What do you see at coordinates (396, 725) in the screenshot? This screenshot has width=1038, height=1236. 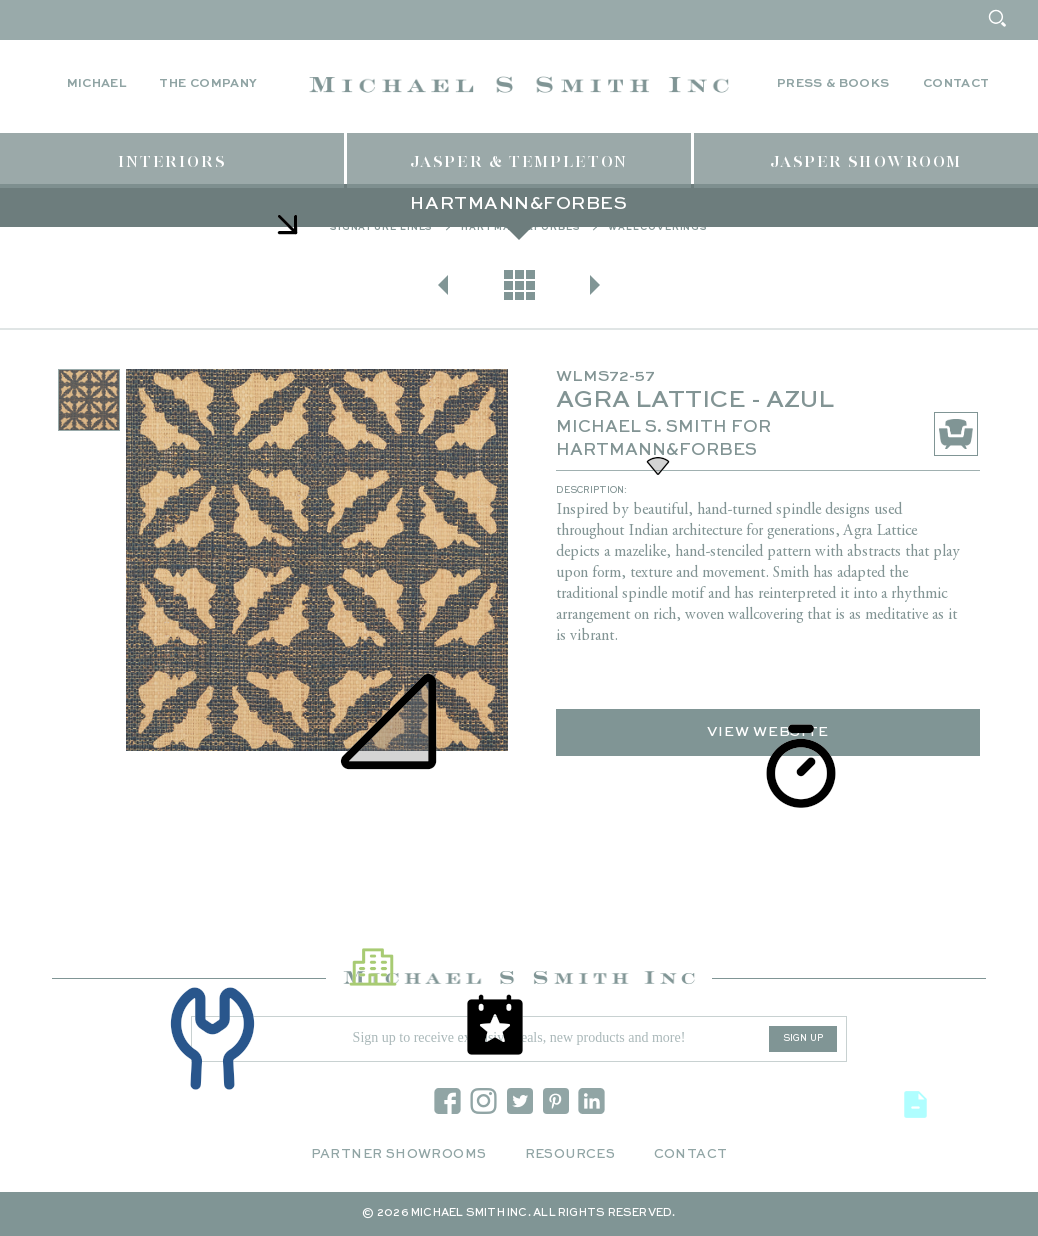 I see `indicates full cellular signal strength` at bounding box center [396, 725].